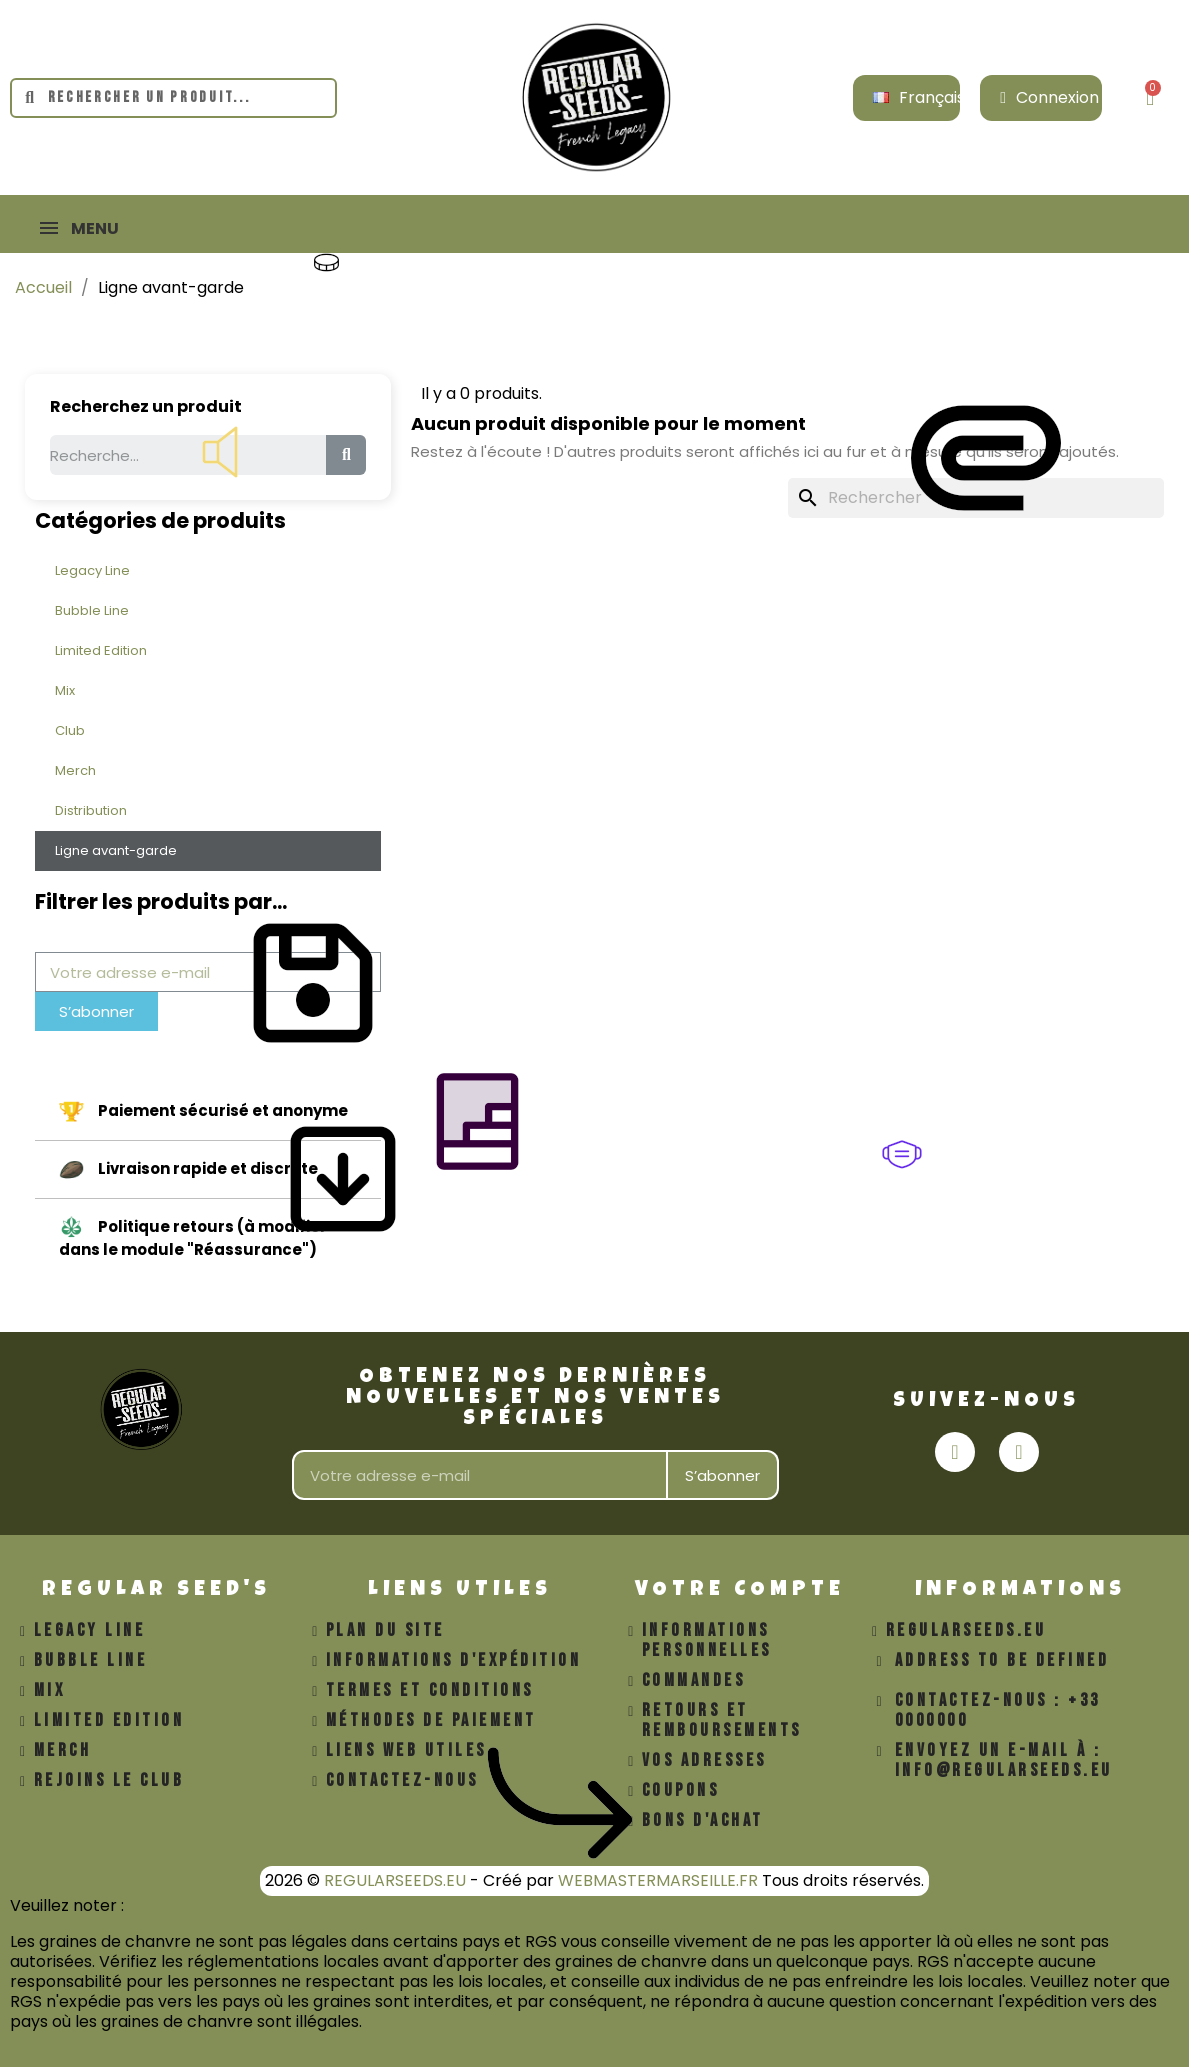  Describe the element at coordinates (477, 1121) in the screenshot. I see `indicates stairs or stairway access` at that location.